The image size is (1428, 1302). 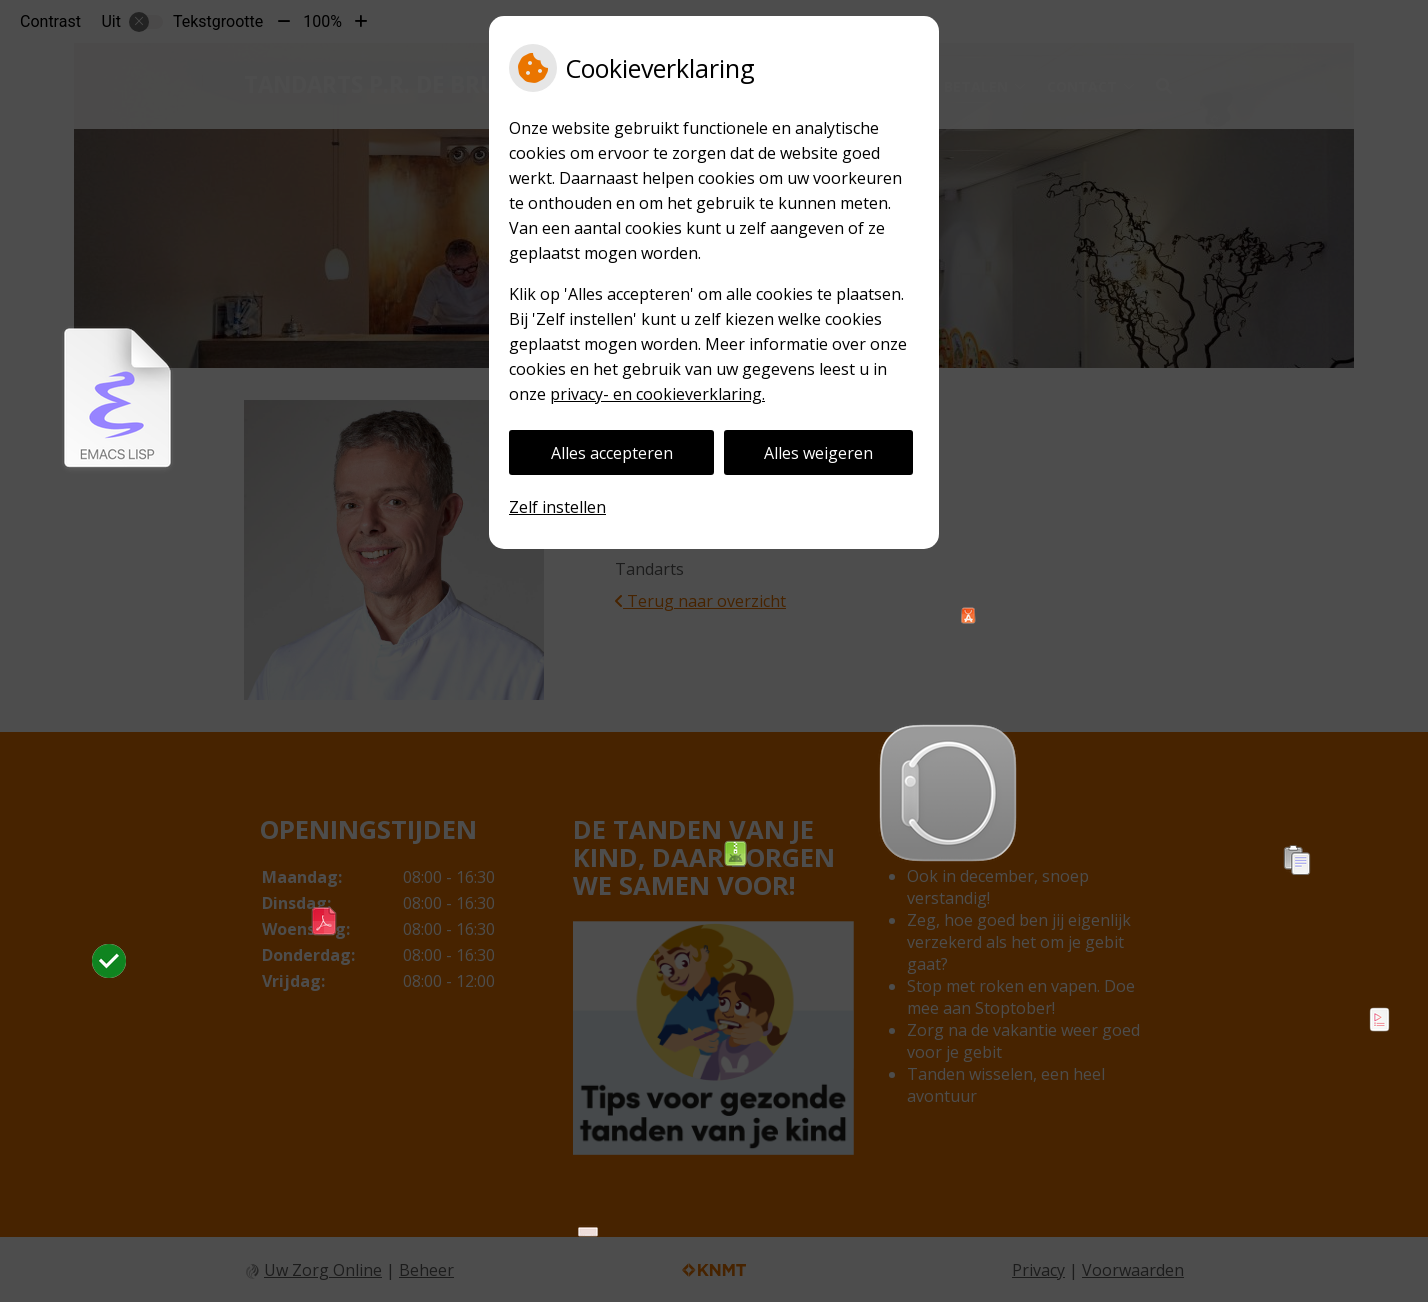 I want to click on an emacs lisp source code file, so click(x=117, y=400).